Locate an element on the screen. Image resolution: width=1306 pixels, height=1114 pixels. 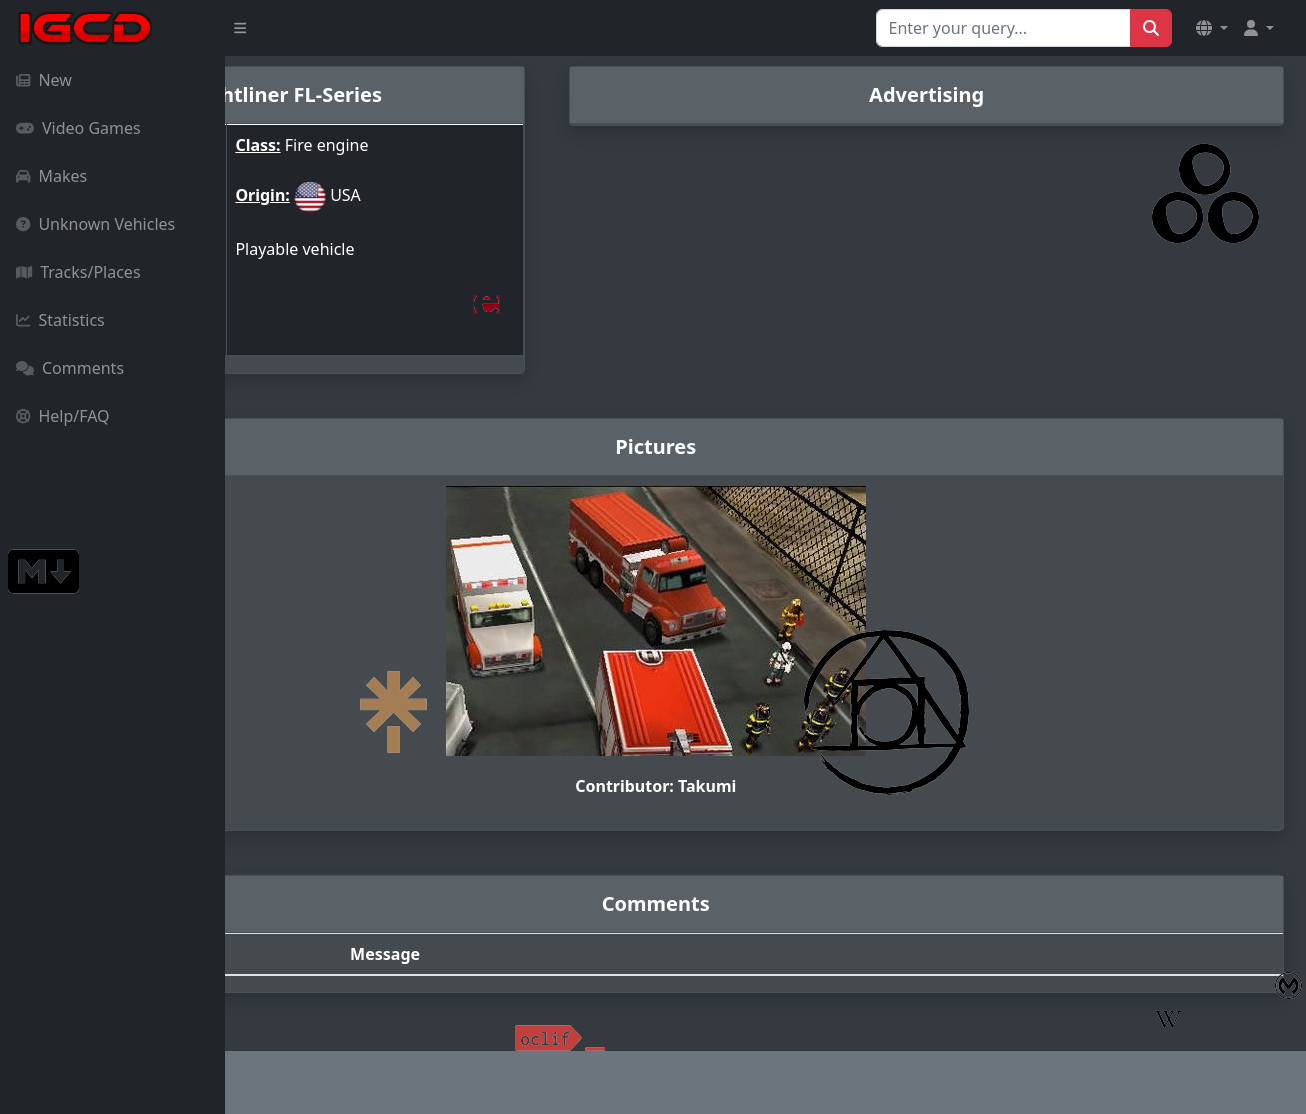
erlang programming language logo is located at coordinates (486, 304).